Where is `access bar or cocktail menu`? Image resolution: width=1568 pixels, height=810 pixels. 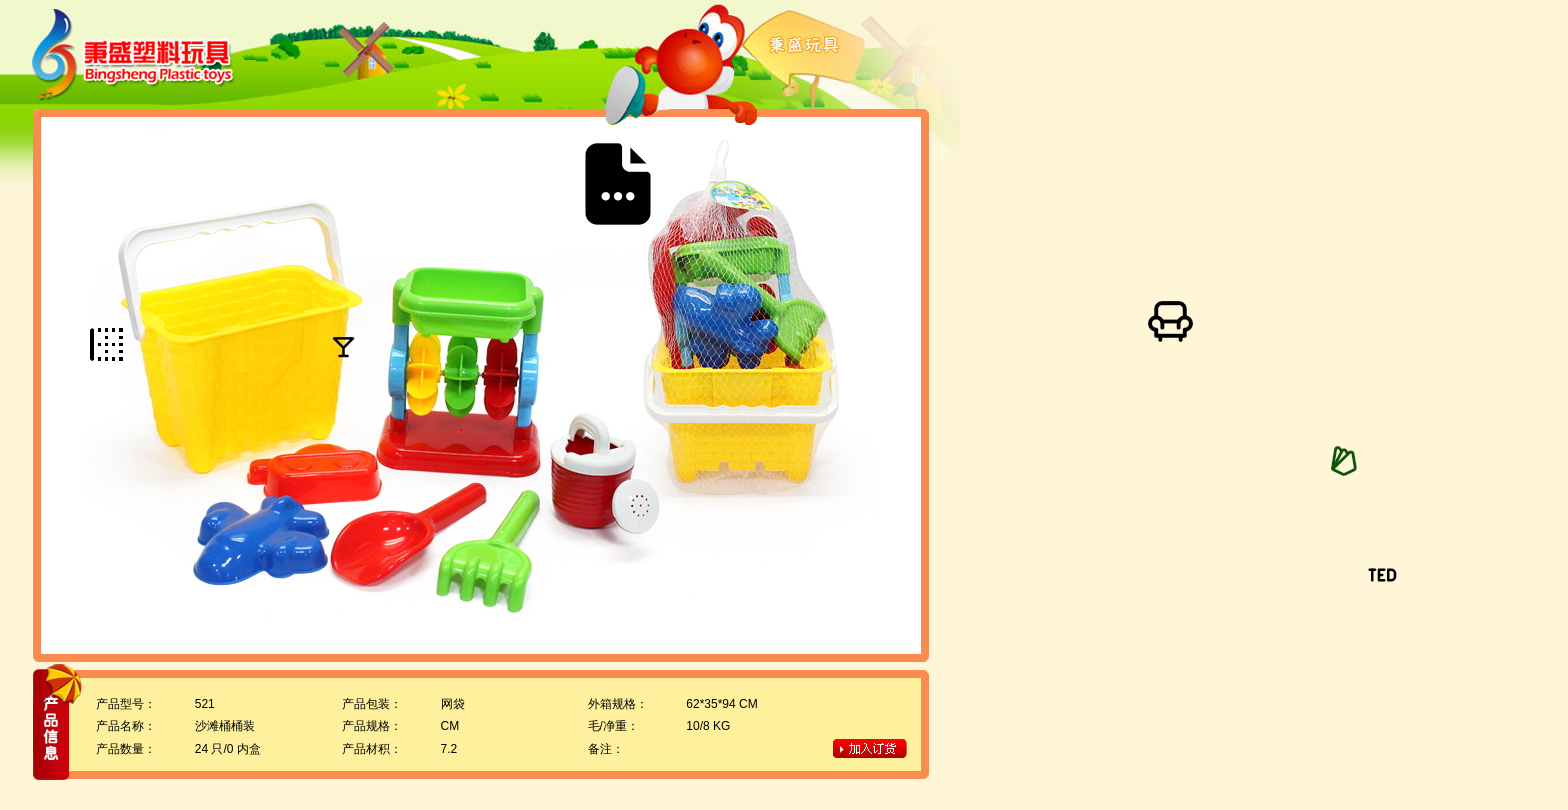 access bar or cocktail menu is located at coordinates (343, 346).